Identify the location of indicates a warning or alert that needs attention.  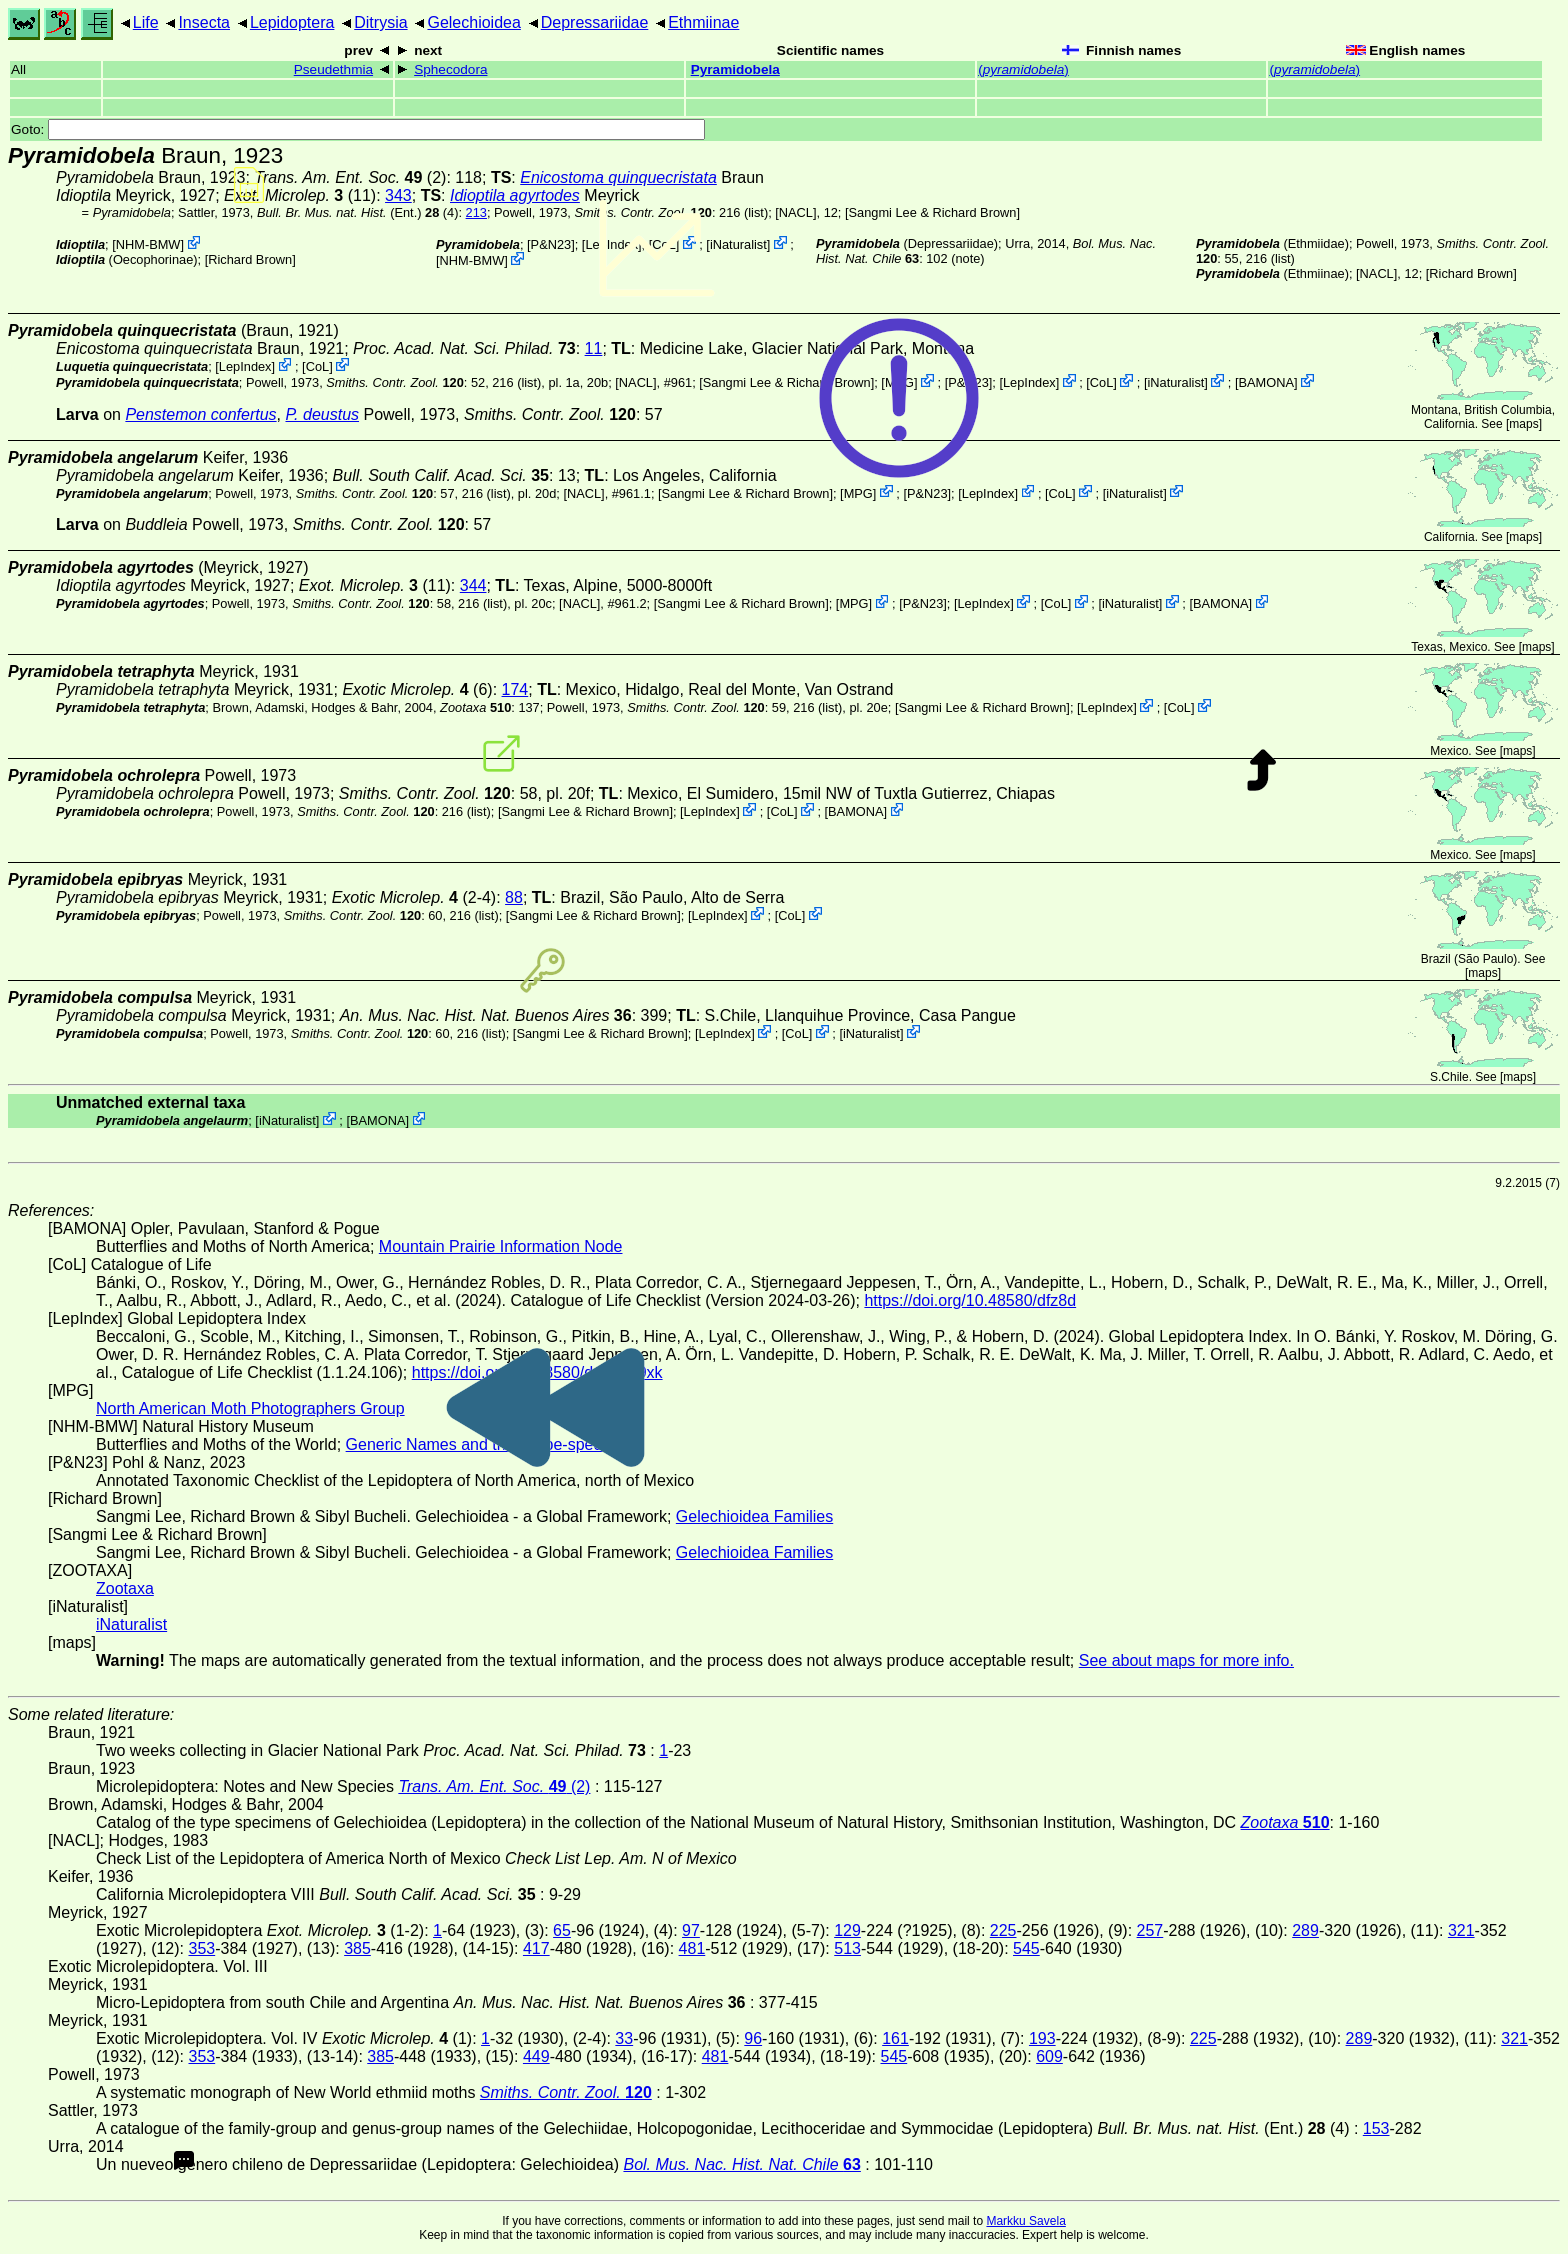
(899, 398).